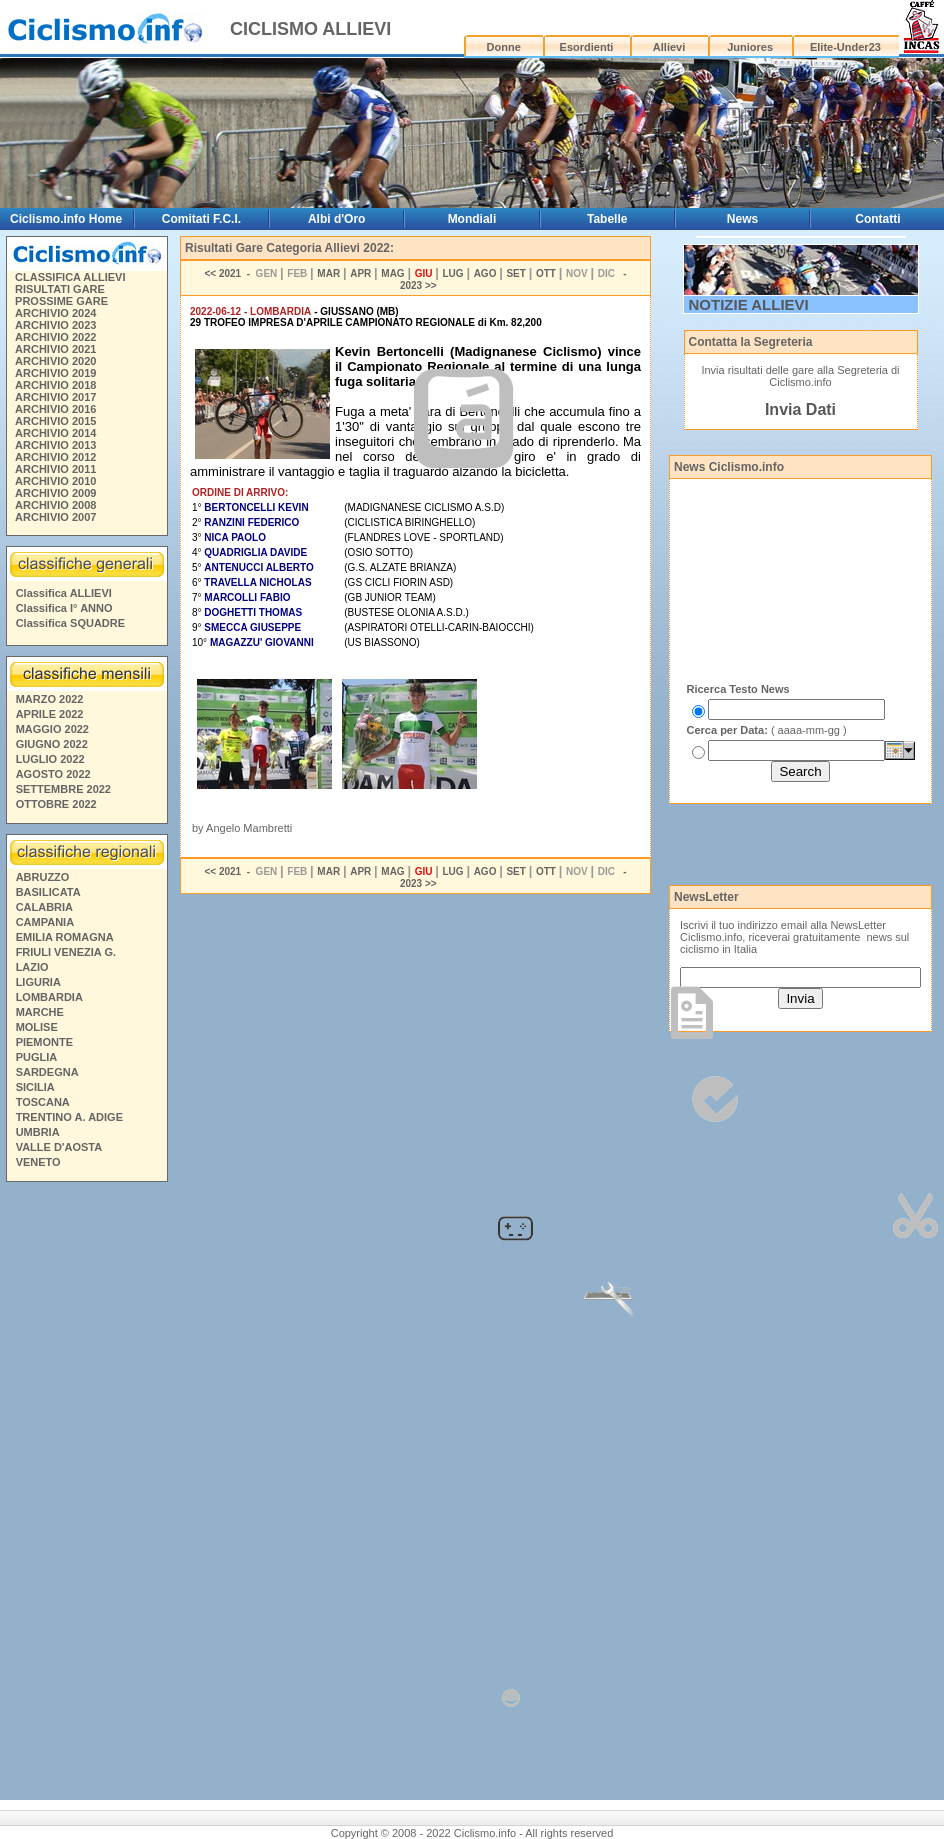 The height and width of the screenshot is (1839, 944). What do you see at coordinates (511, 1698) in the screenshot?
I see `react with a happy emoji` at bounding box center [511, 1698].